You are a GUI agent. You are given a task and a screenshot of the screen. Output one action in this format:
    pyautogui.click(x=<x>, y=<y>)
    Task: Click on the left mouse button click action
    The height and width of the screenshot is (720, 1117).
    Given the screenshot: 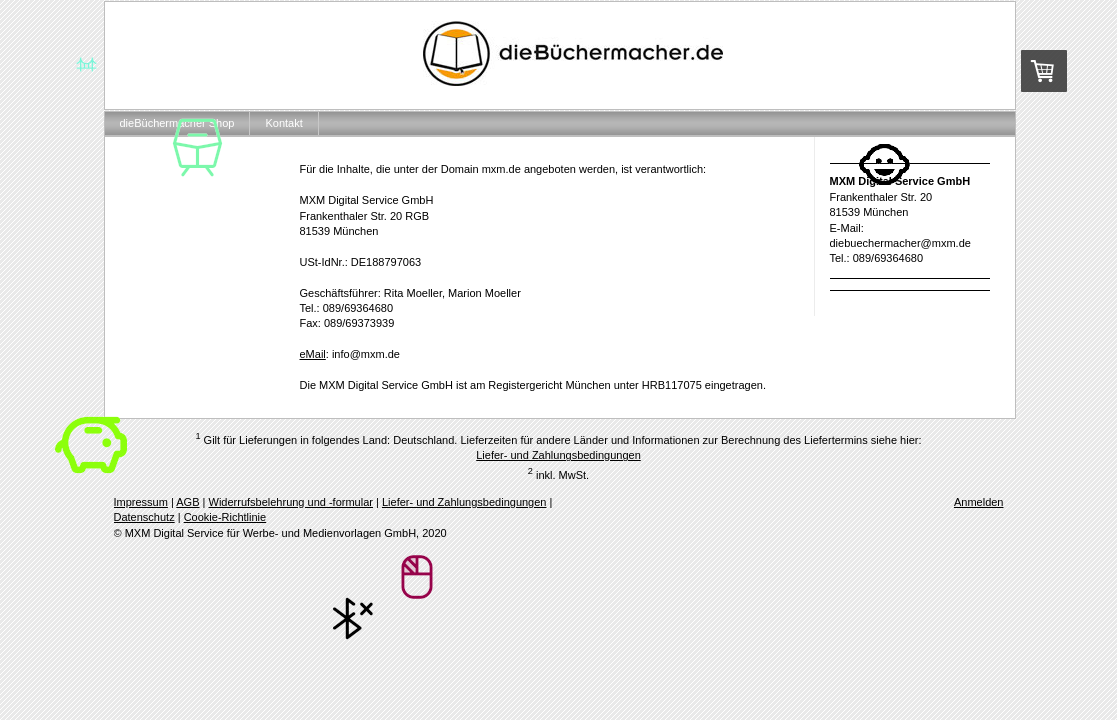 What is the action you would take?
    pyautogui.click(x=417, y=577)
    